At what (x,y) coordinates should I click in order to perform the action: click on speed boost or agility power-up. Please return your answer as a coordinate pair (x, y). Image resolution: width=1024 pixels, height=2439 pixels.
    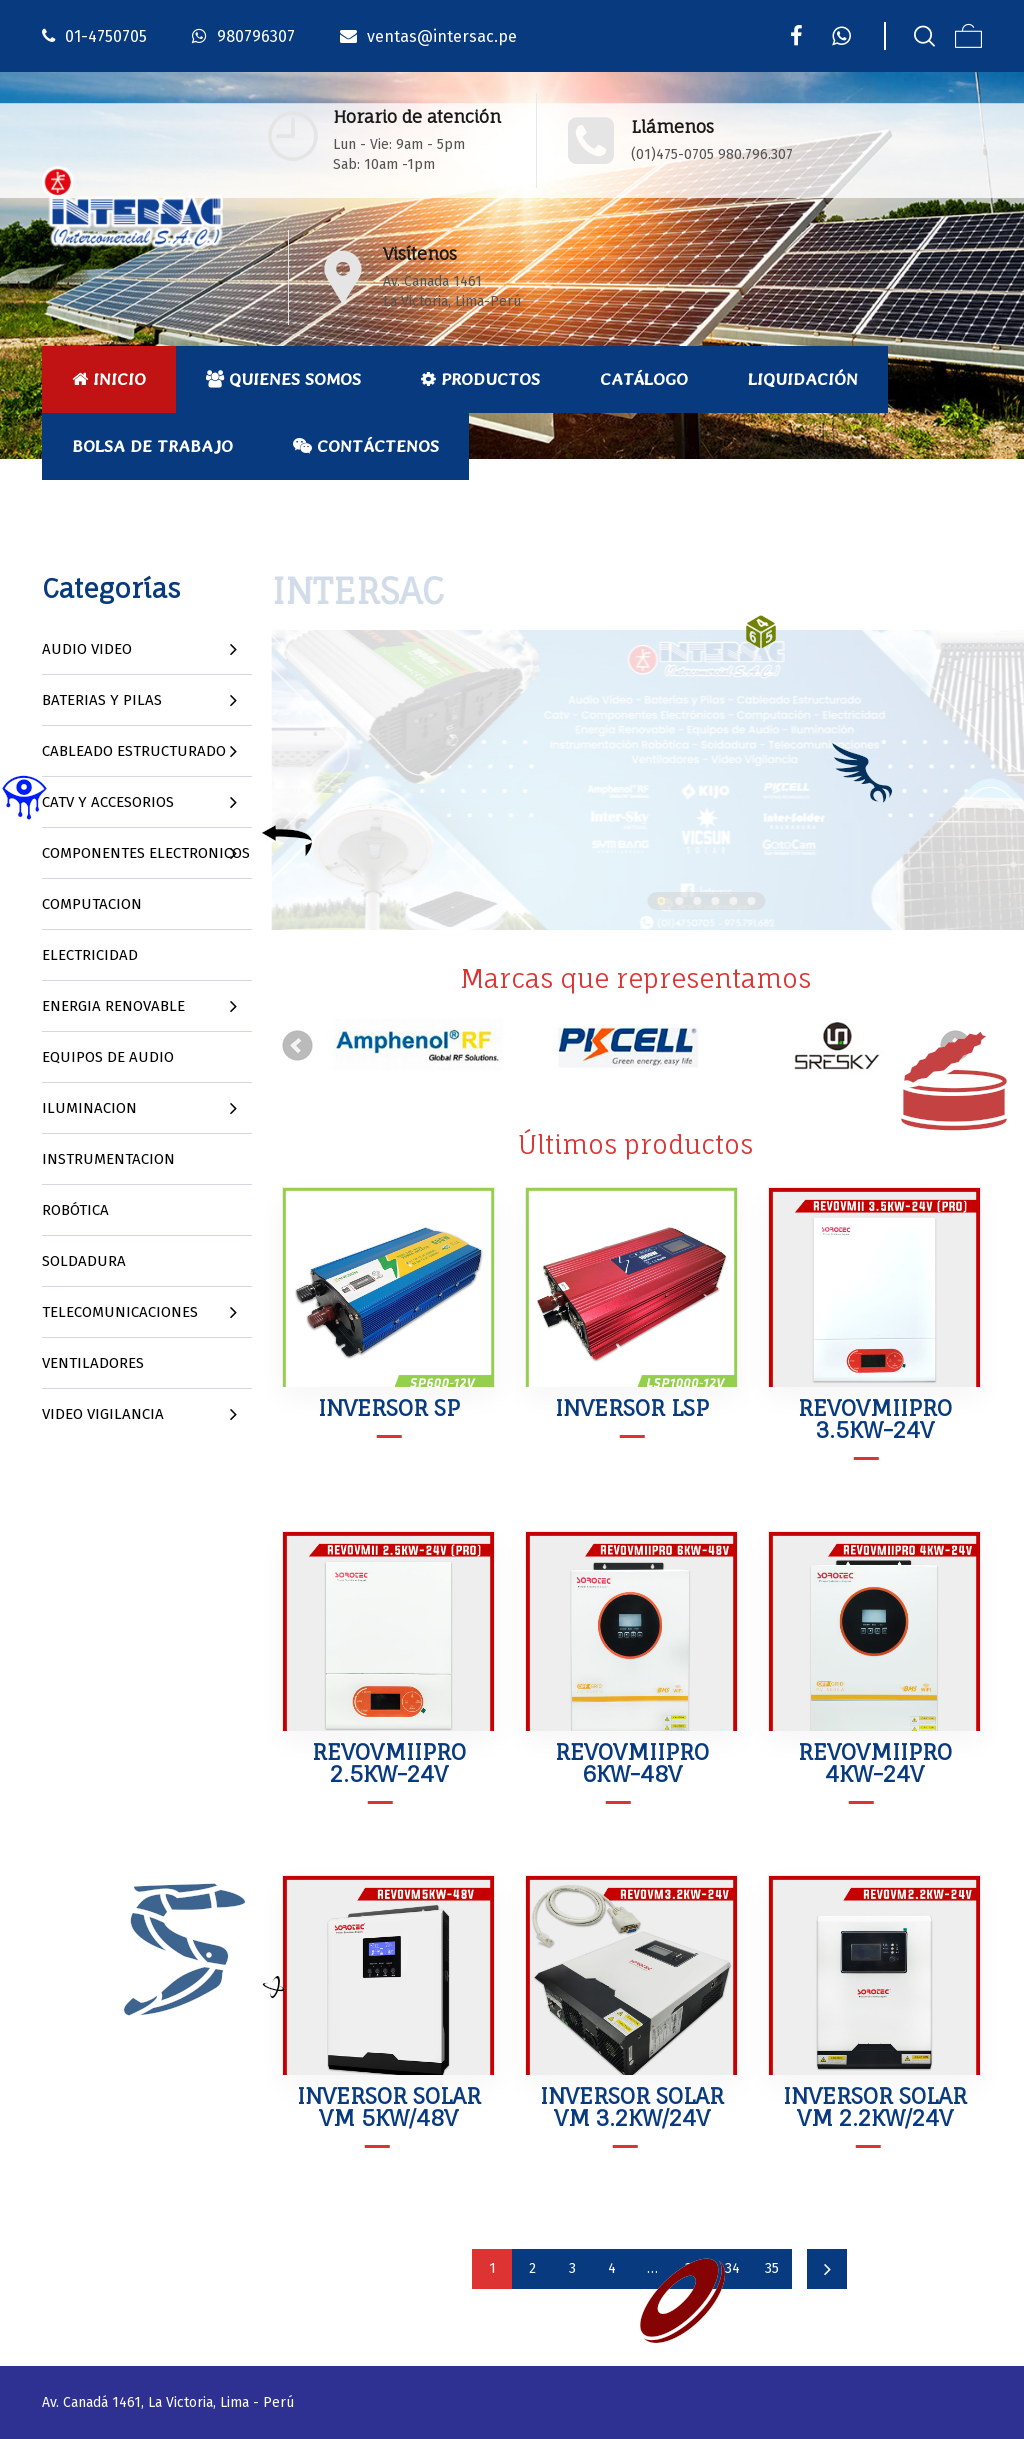
    Looking at the image, I should click on (862, 773).